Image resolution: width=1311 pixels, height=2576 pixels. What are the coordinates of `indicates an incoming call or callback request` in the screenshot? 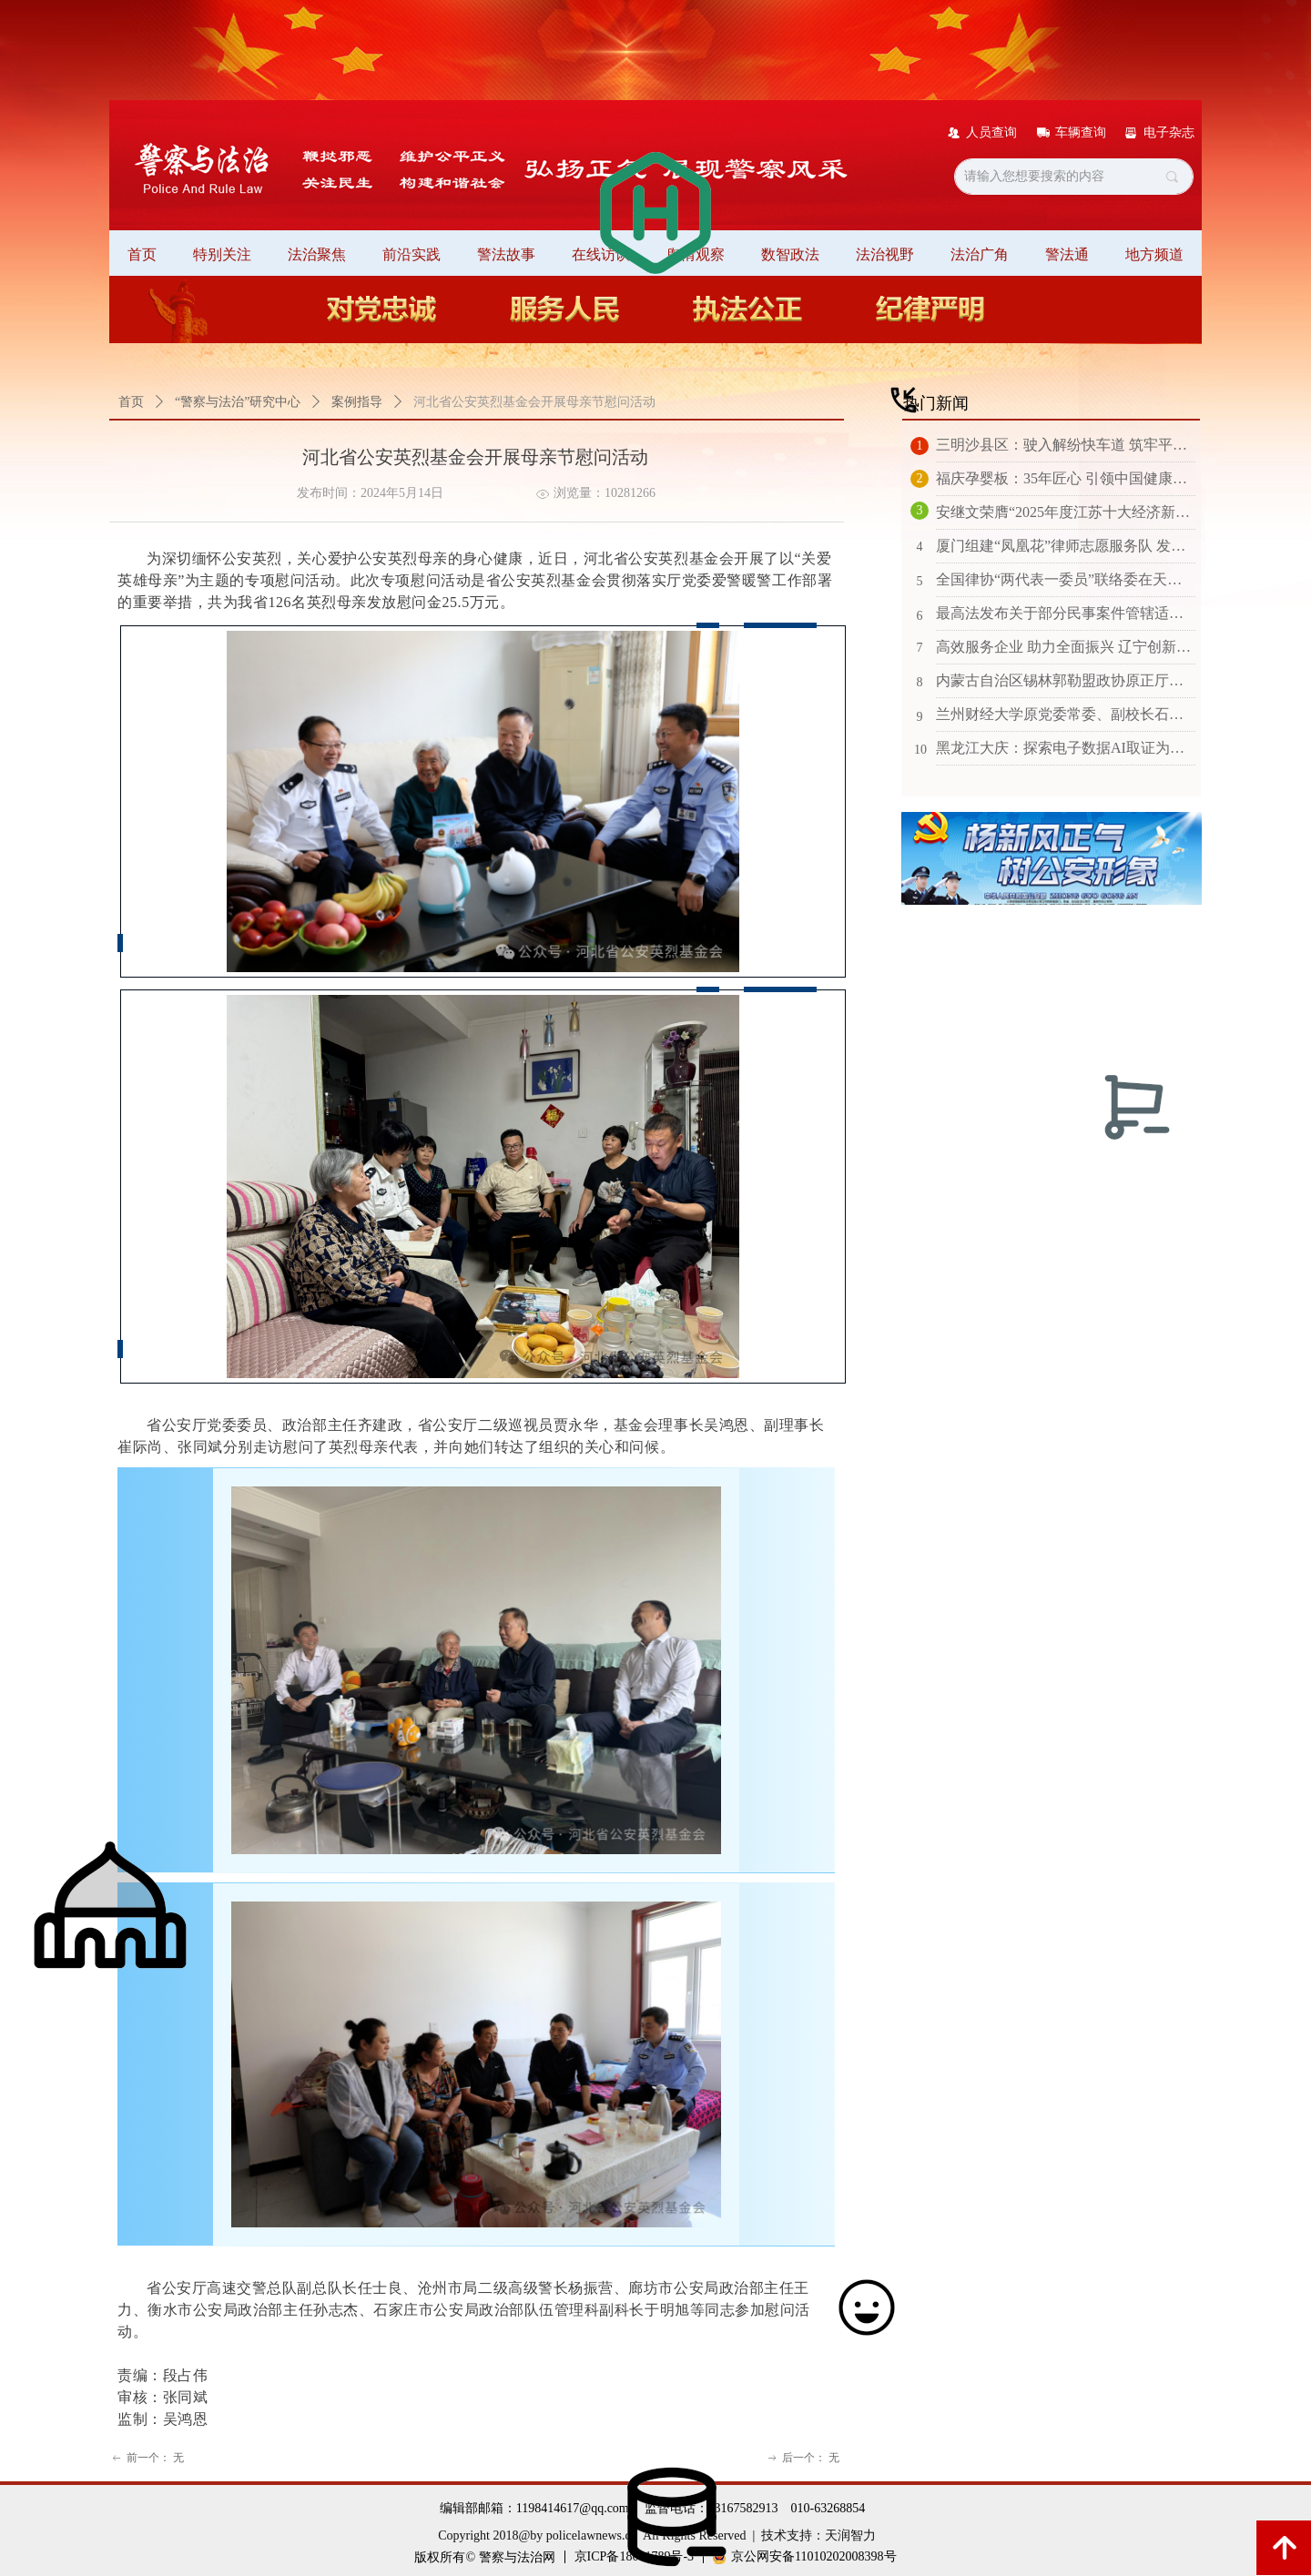 It's located at (903, 400).